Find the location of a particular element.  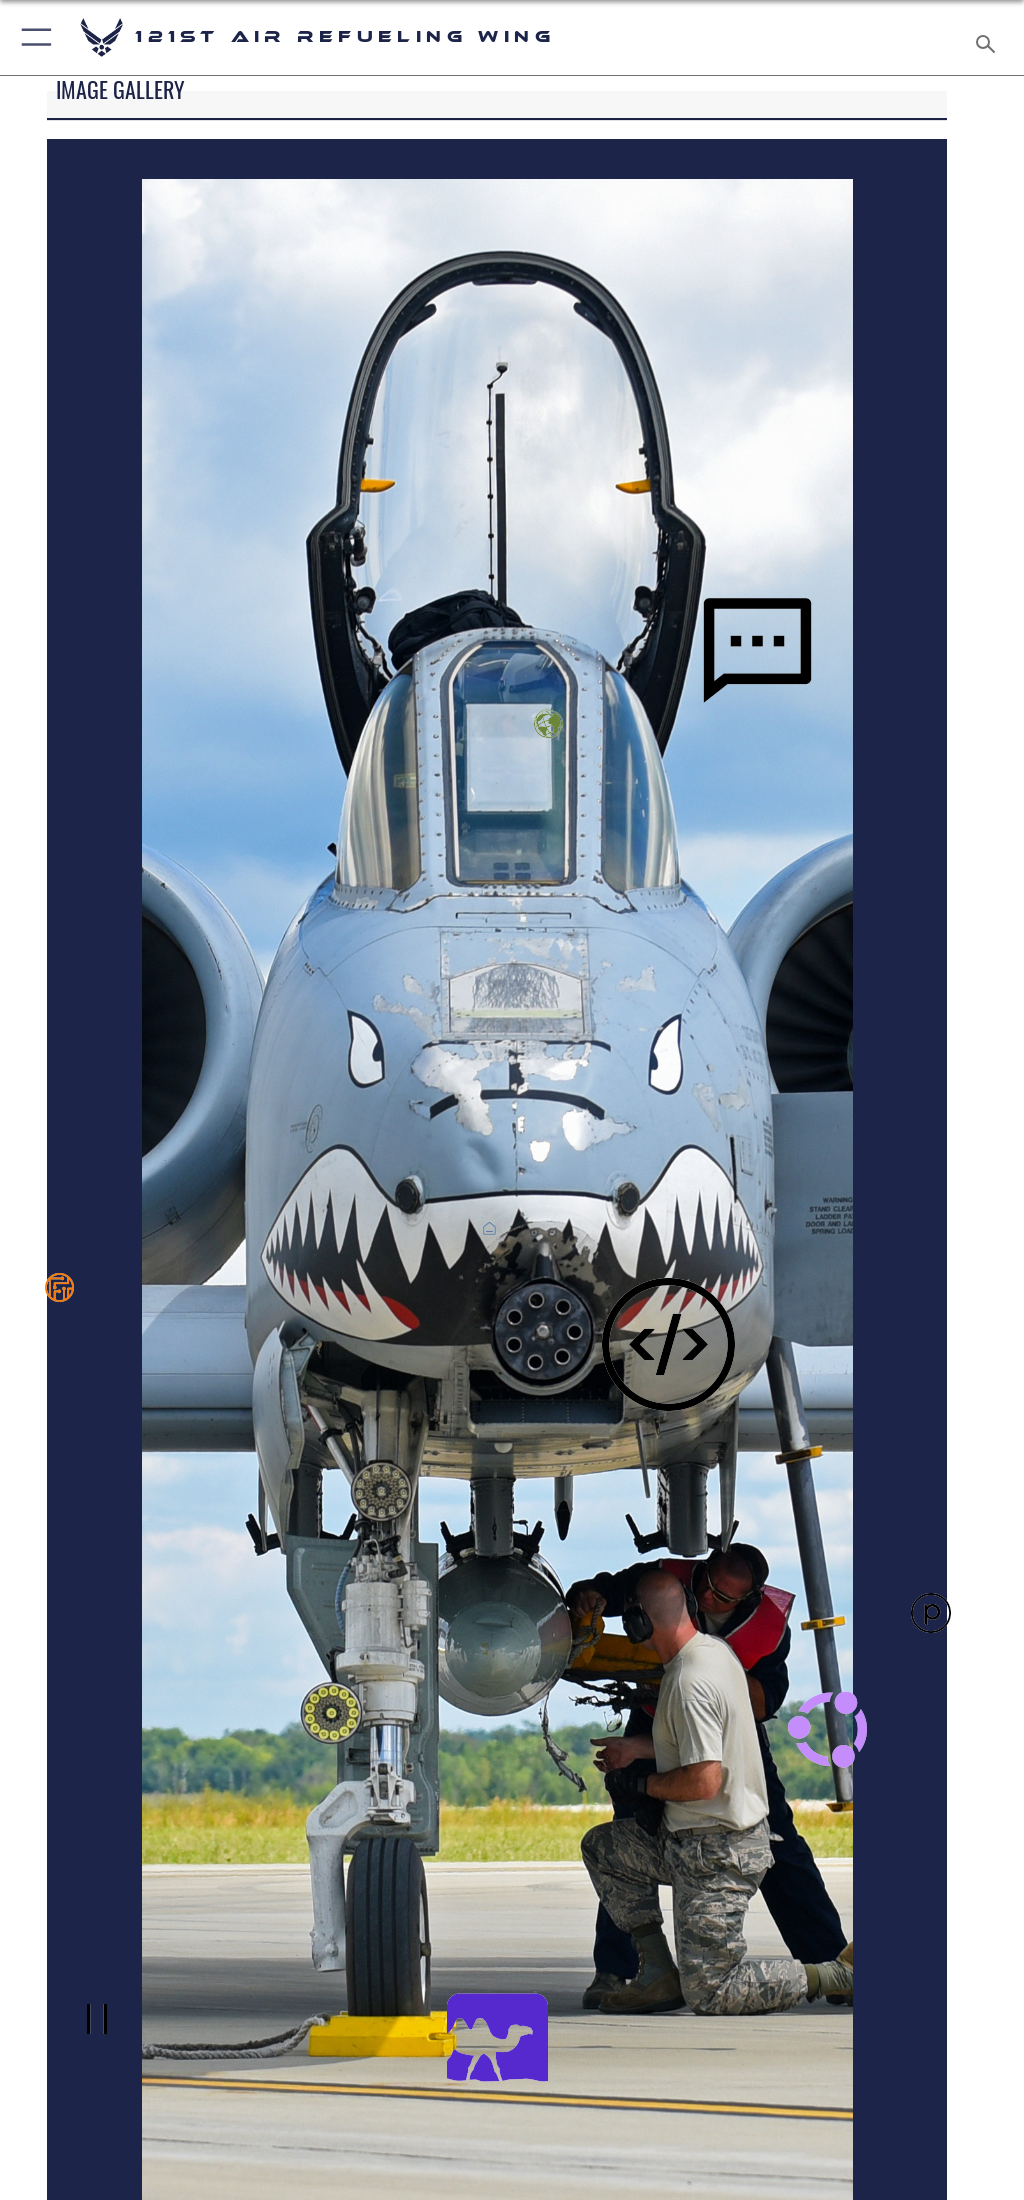

pause media playback is located at coordinates (97, 2019).